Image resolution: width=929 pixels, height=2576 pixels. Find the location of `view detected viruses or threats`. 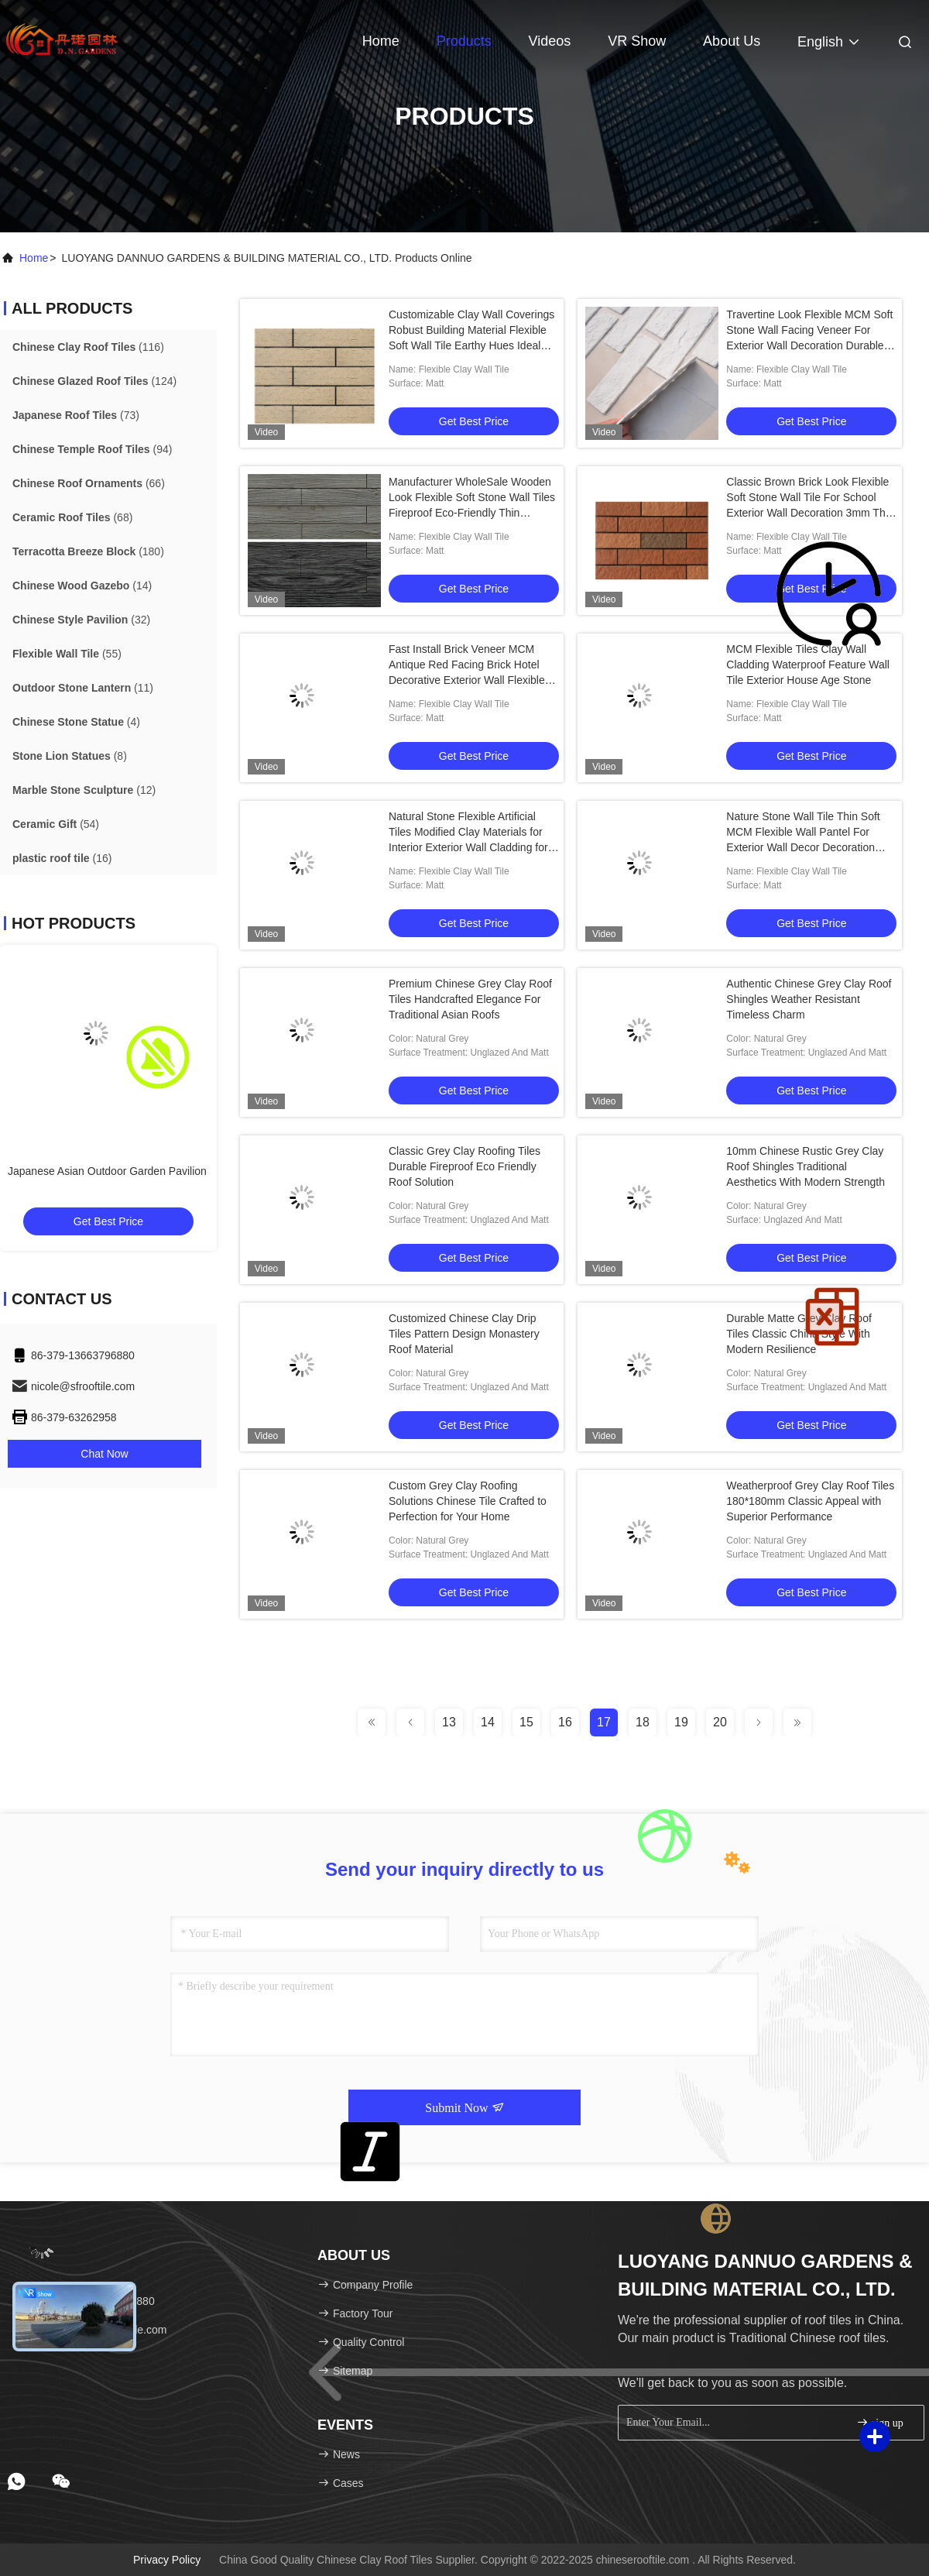

view detected viruses or threats is located at coordinates (737, 1862).